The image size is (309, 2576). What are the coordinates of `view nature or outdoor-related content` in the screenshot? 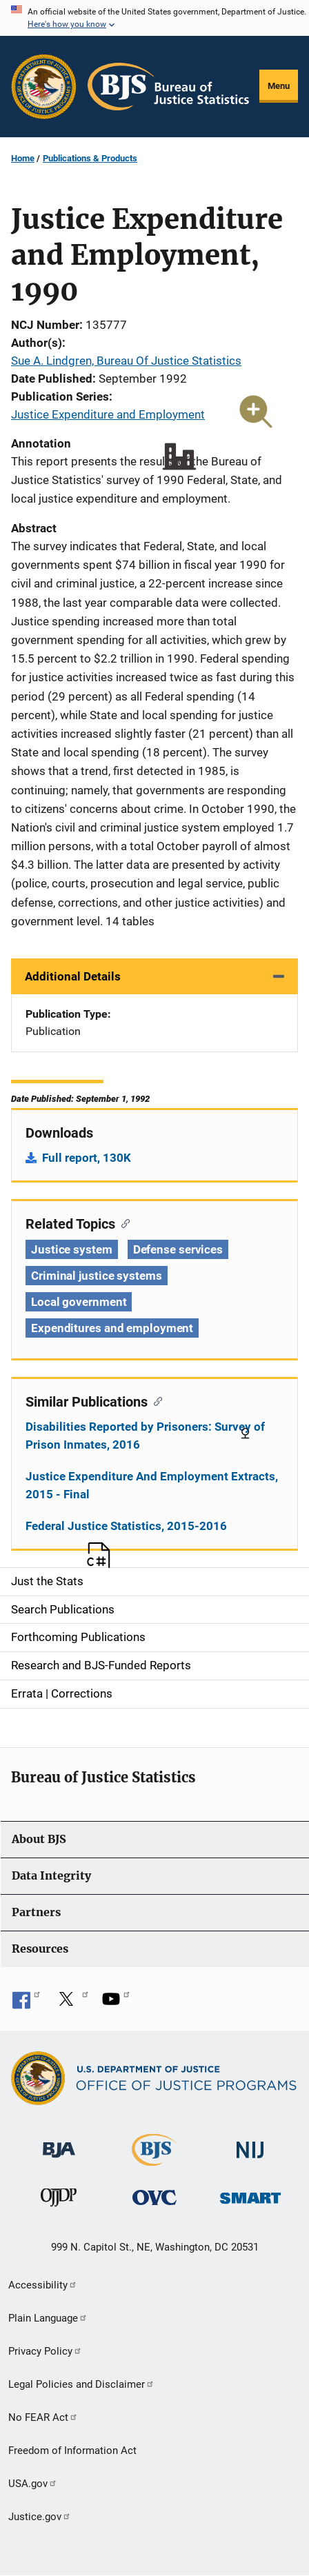 It's located at (245, 1433).